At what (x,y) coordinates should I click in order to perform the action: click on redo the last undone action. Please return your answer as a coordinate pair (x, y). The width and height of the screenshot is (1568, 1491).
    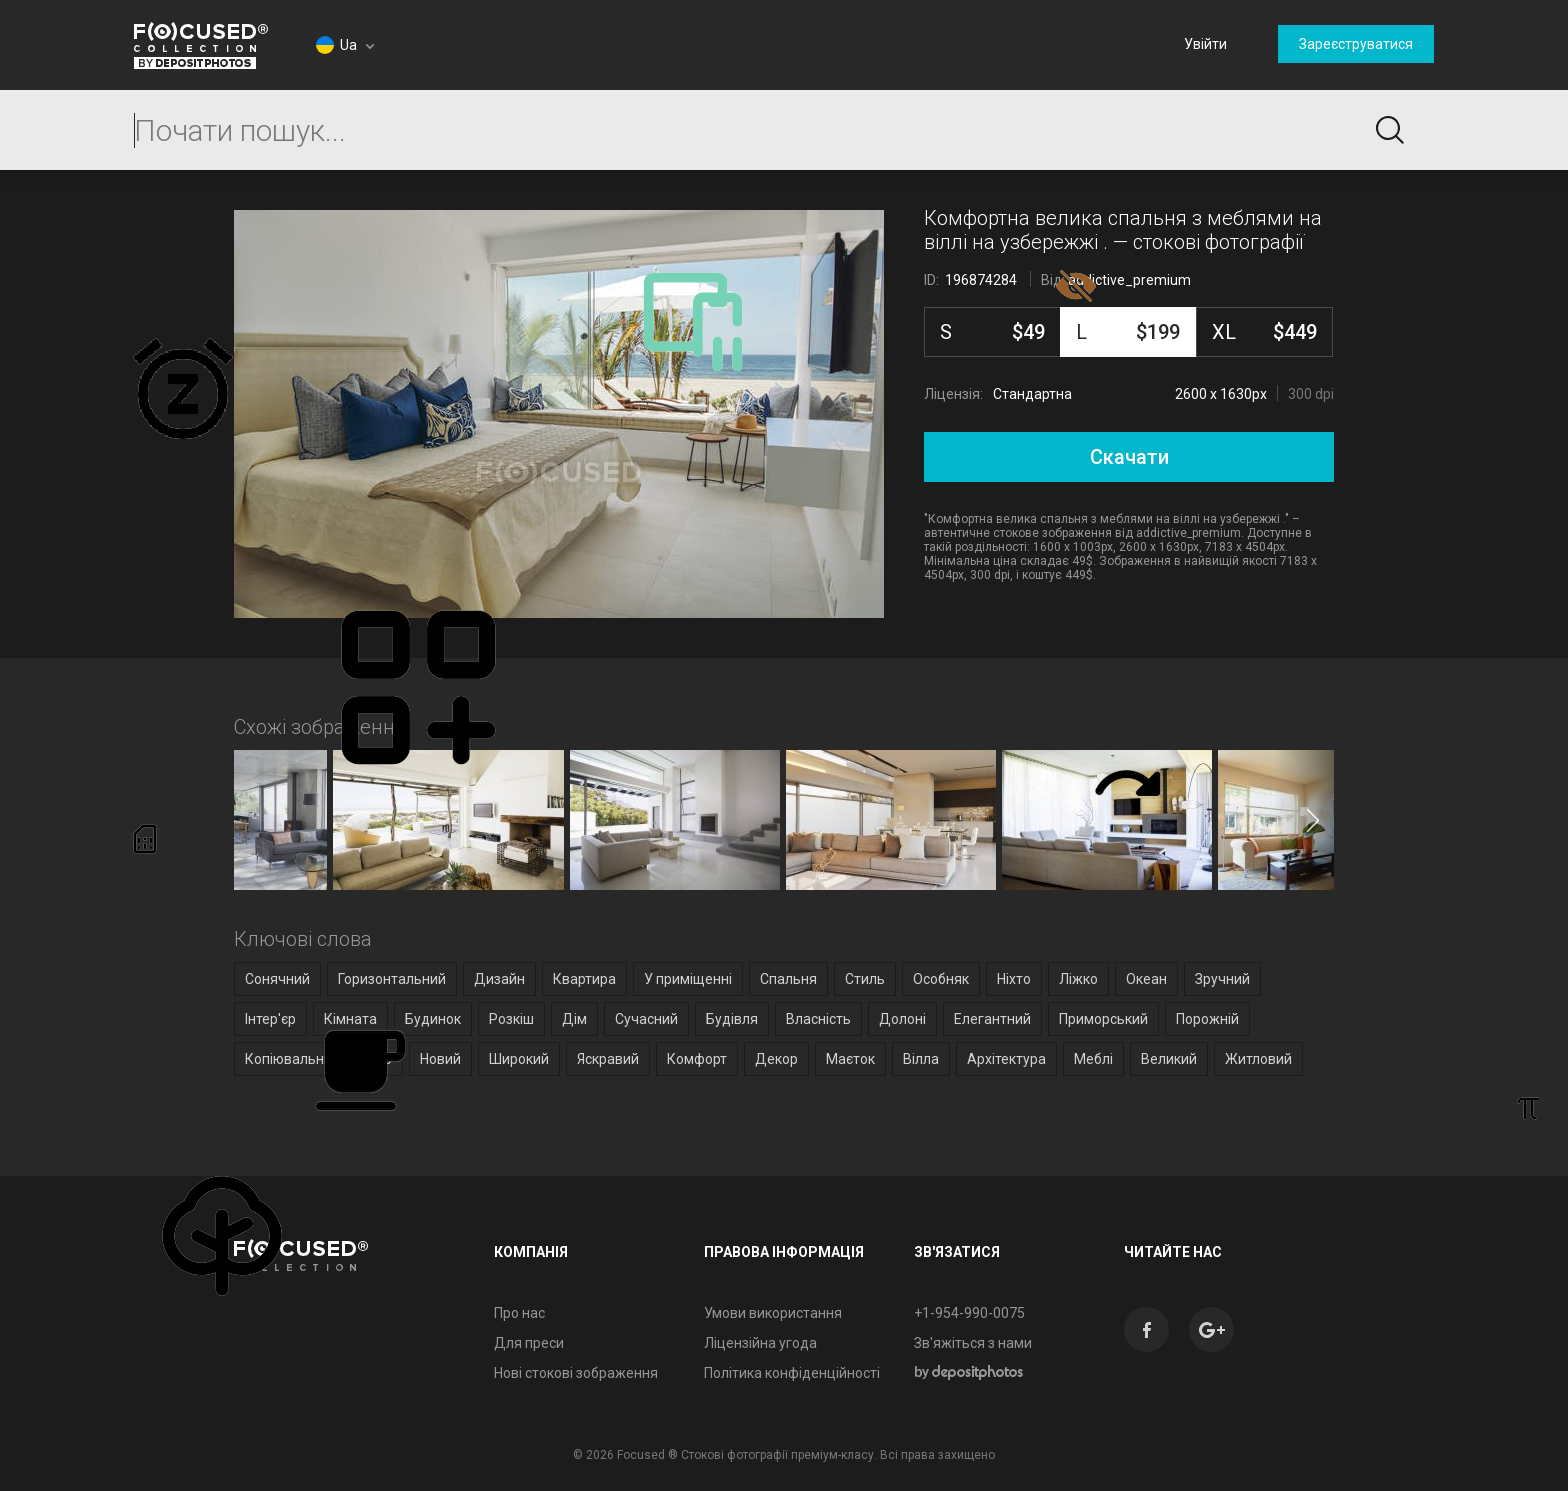
    Looking at the image, I should click on (1128, 783).